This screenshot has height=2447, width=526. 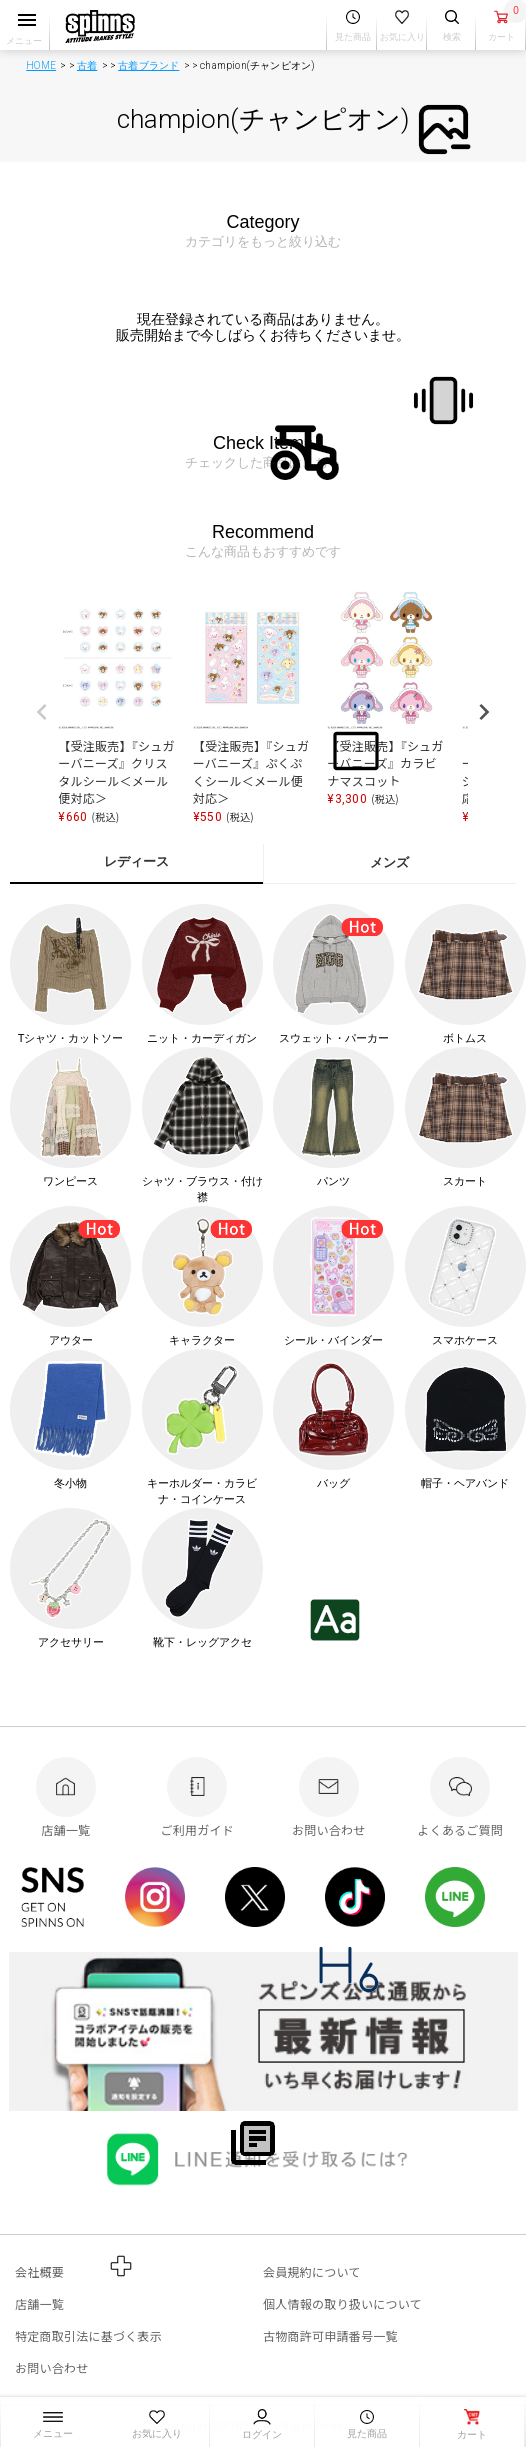 I want to click on access your library or reading list, so click(x=253, y=2143).